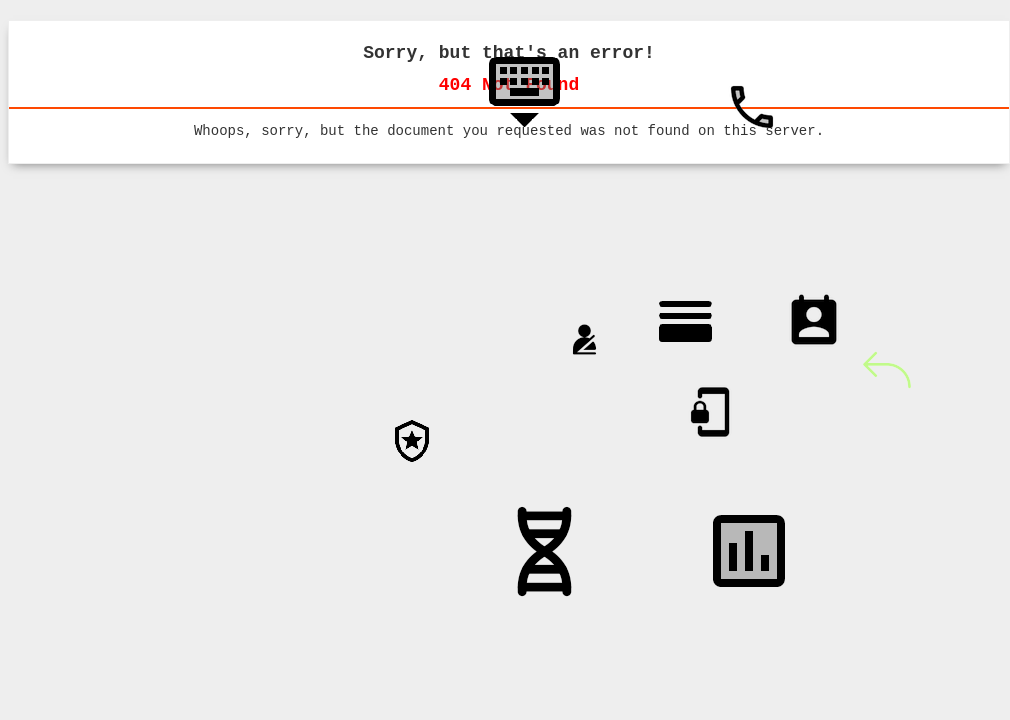  I want to click on contact local police or emergency services, so click(412, 441).